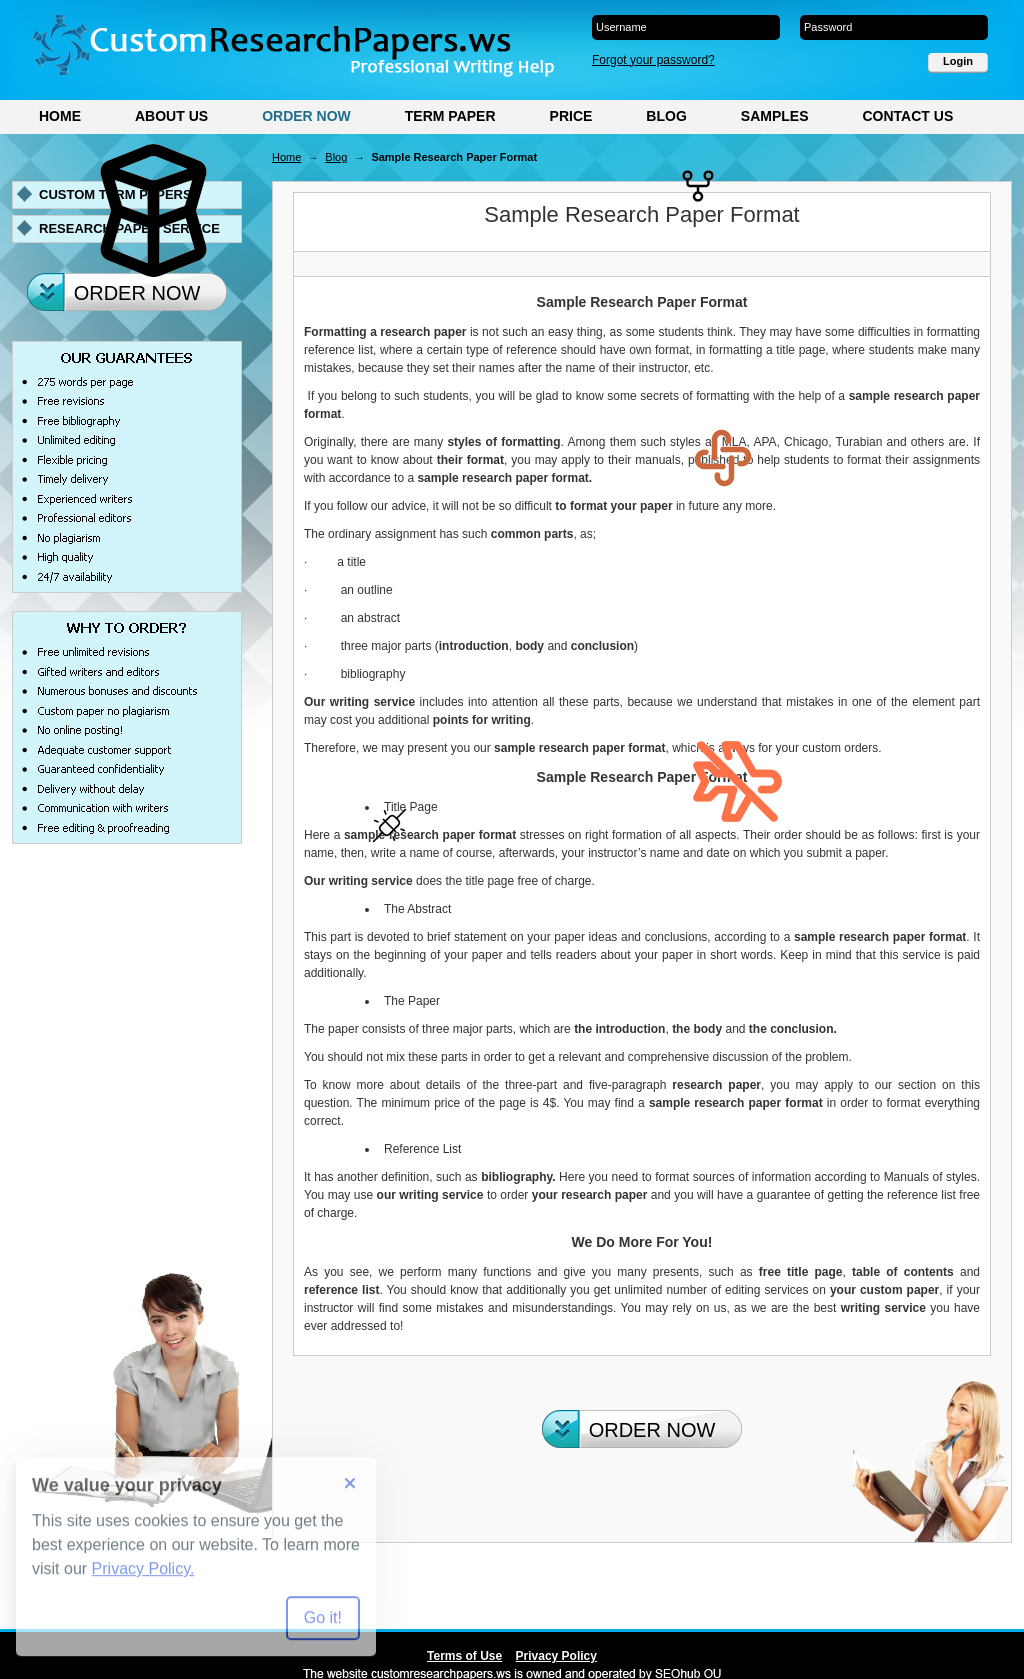 The height and width of the screenshot is (1679, 1024). Describe the element at coordinates (153, 210) in the screenshot. I see `view 3D object or model` at that location.